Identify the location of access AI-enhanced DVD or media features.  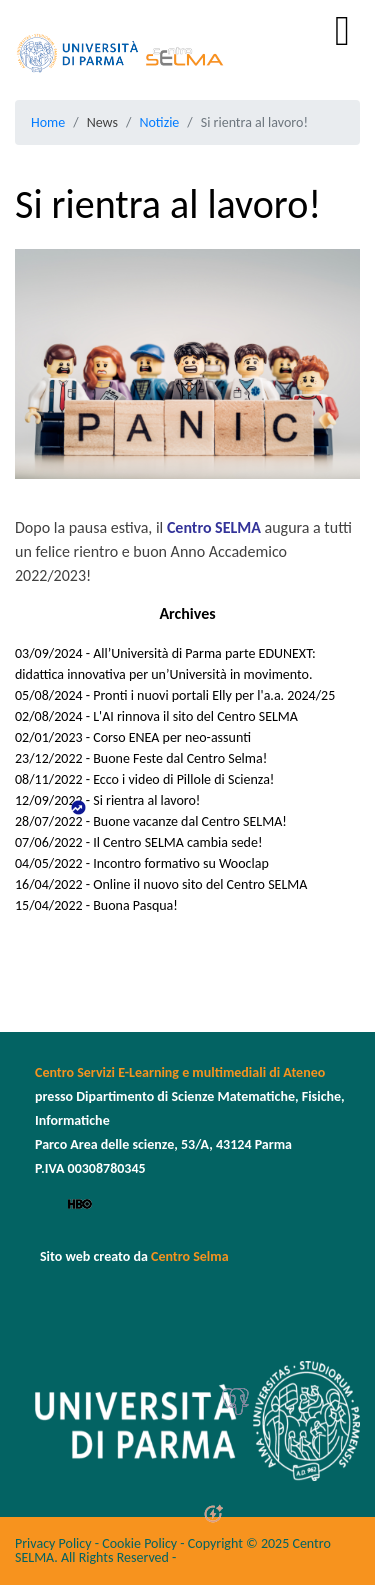
(213, 1514).